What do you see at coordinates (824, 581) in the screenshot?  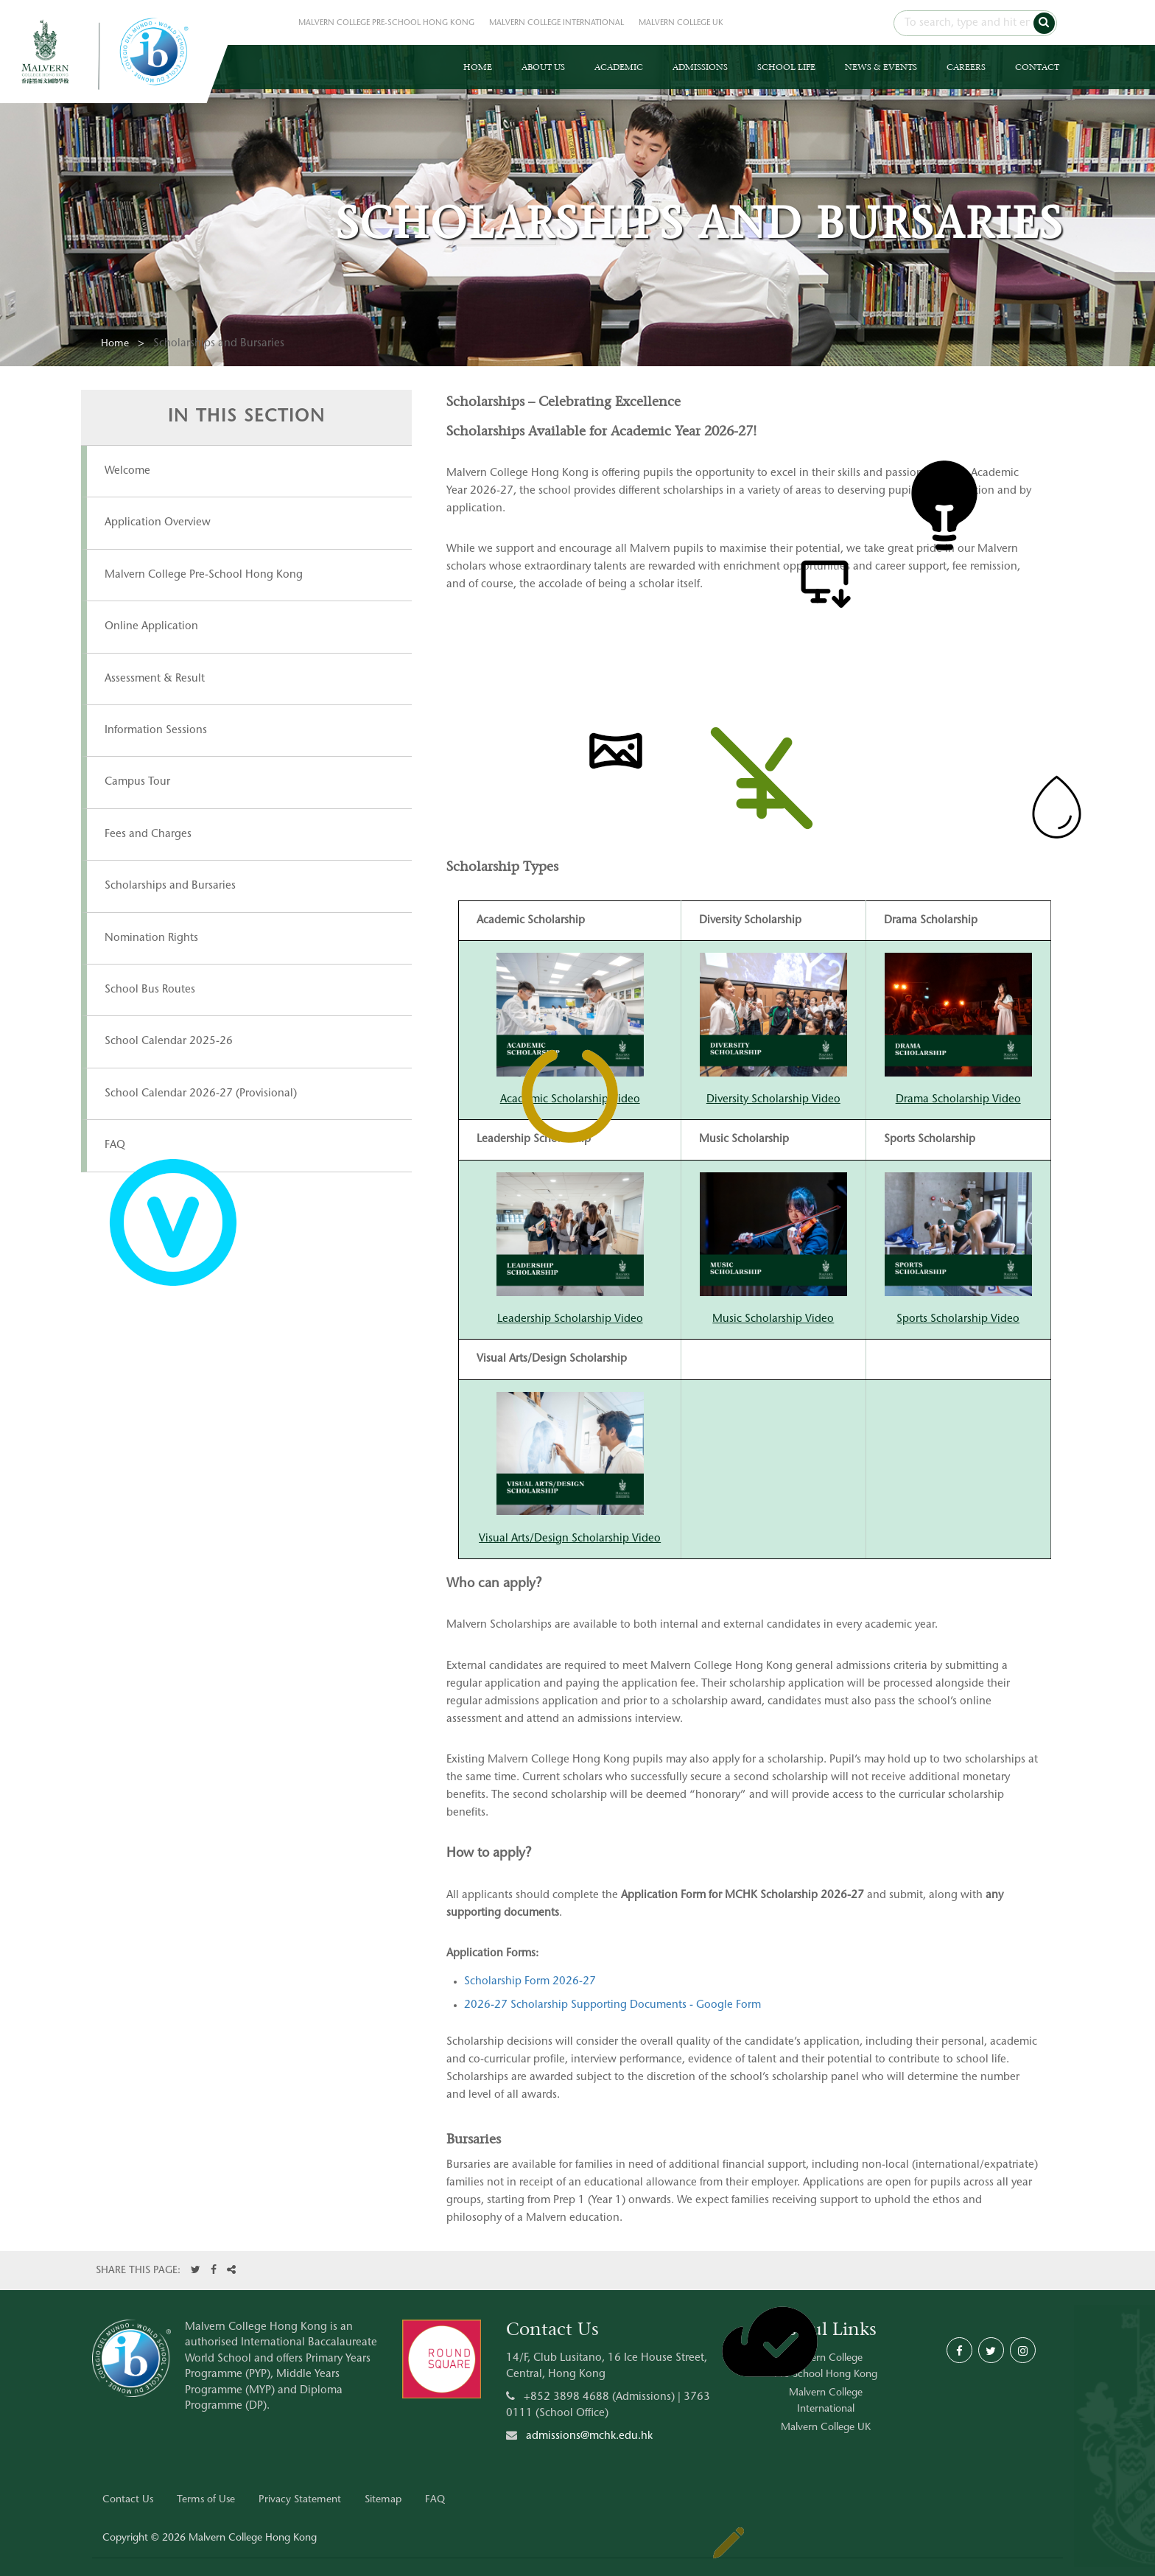 I see `download to desktop computer` at bounding box center [824, 581].